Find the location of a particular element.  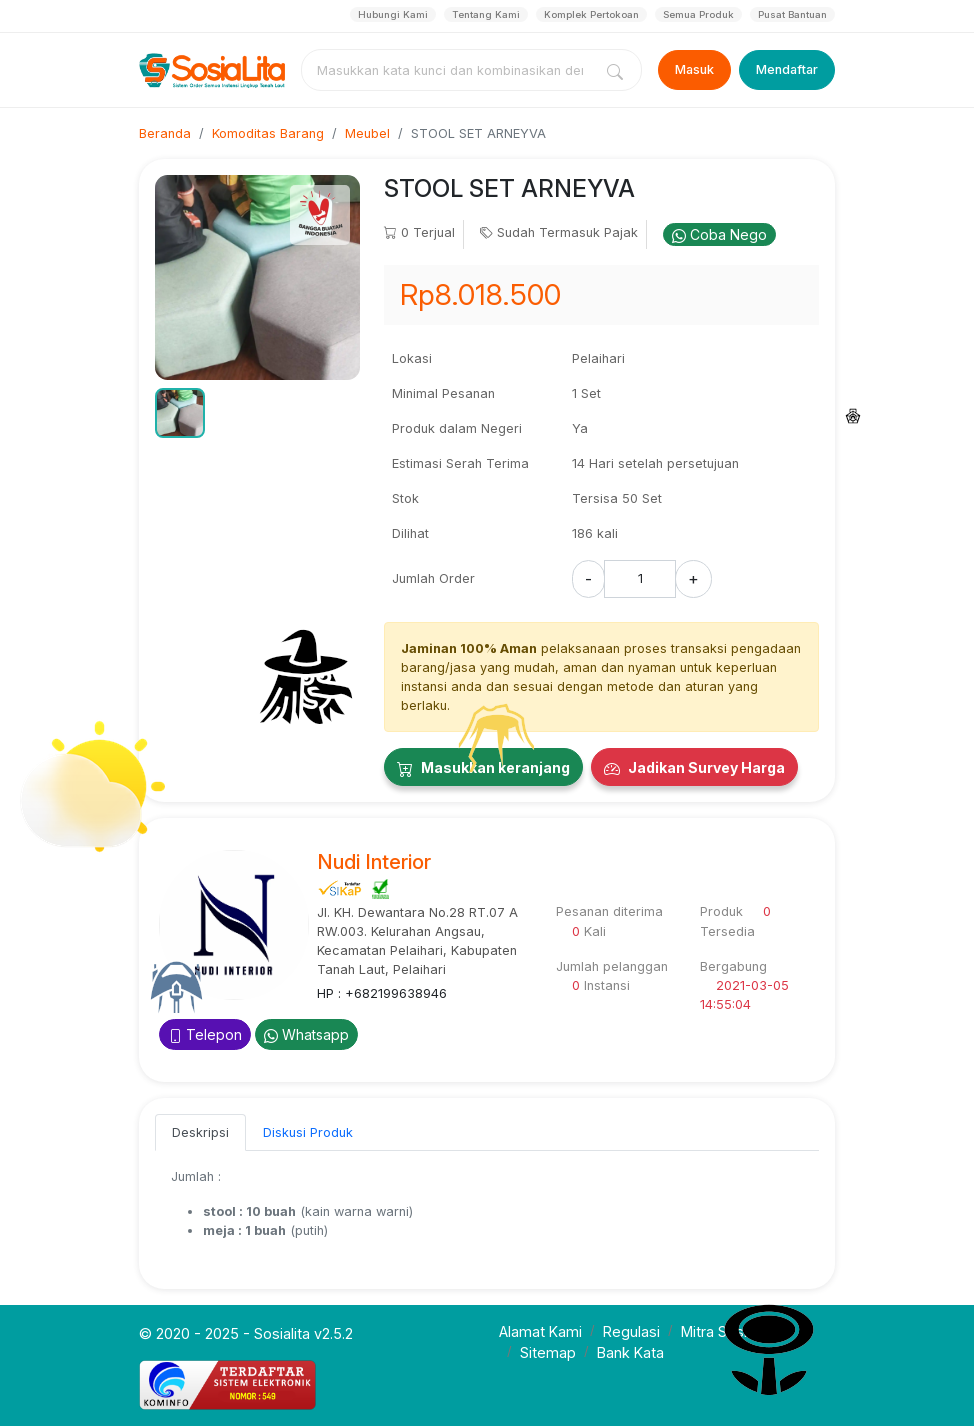

access halloween or spooky themed content is located at coordinates (306, 677).